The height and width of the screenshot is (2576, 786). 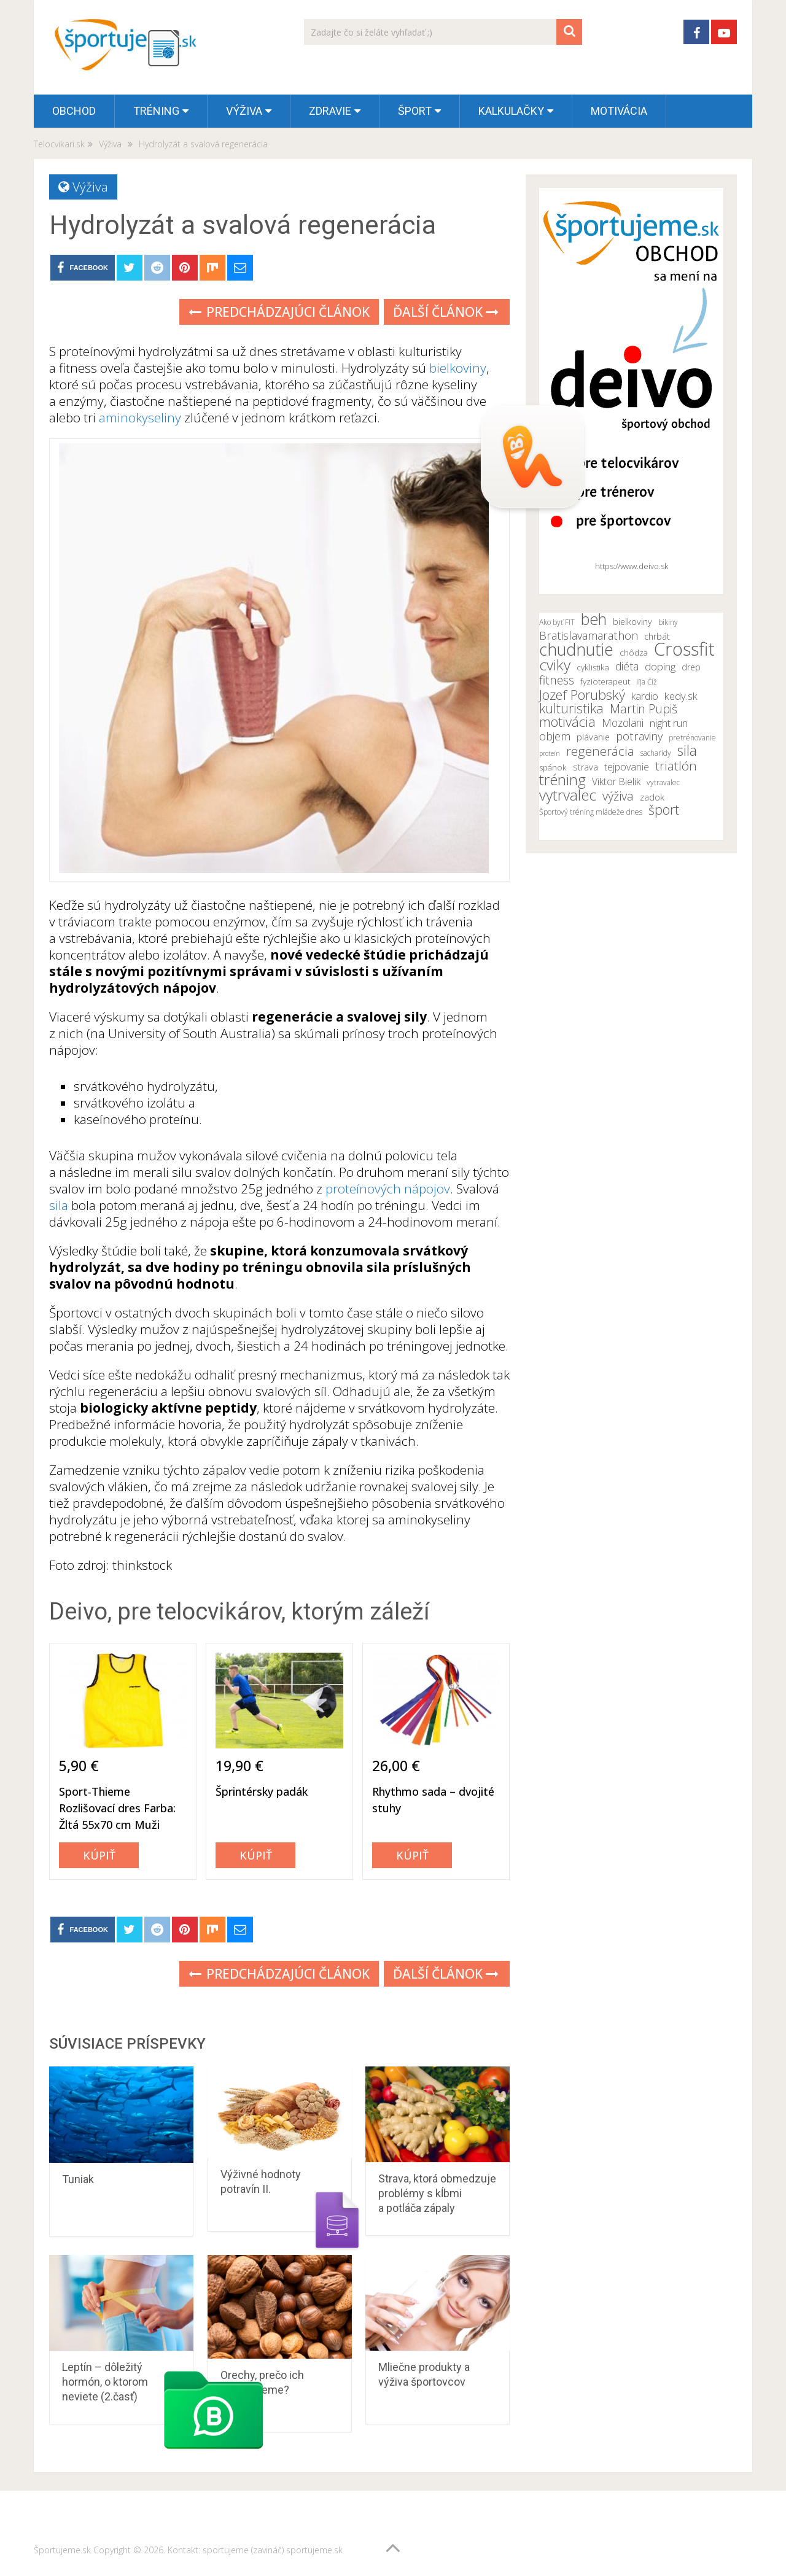 I want to click on a libreoffice web document file, so click(x=163, y=48).